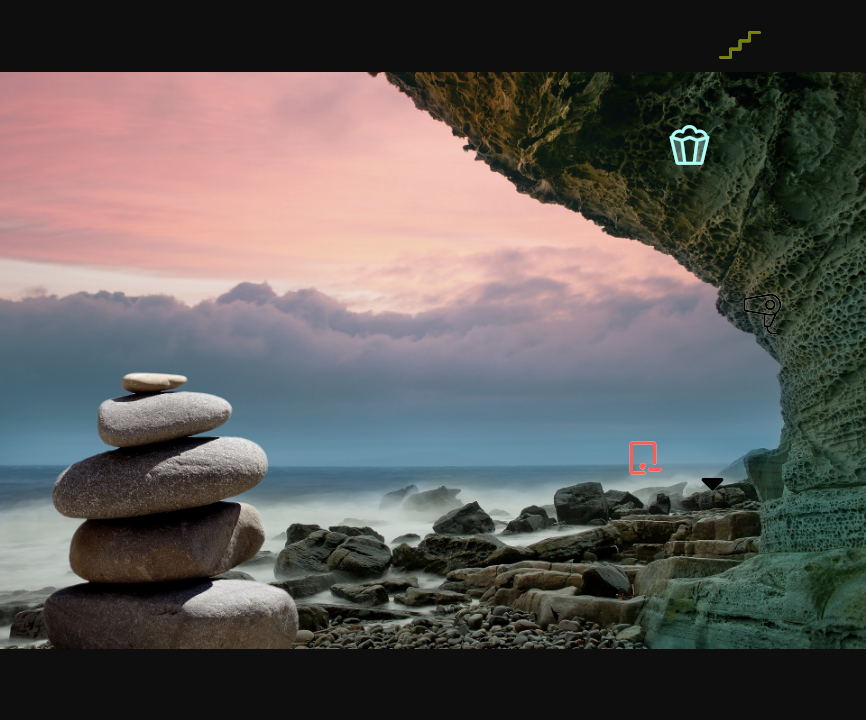  I want to click on expand a dropdown menu, so click(712, 483).